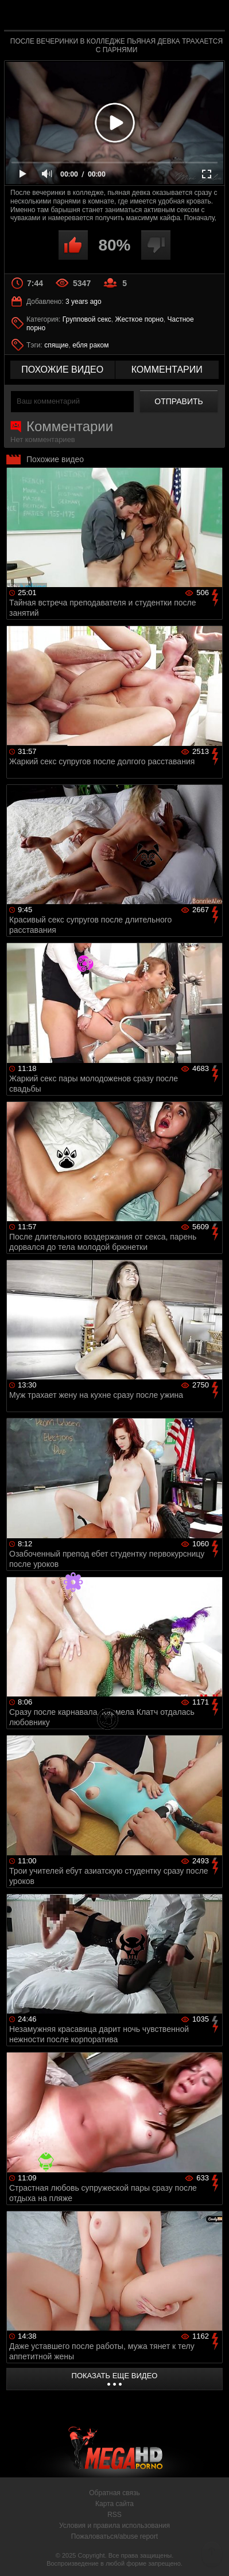 The image size is (229, 2576). I want to click on decorative badge or achievement icon, so click(73, 1582).